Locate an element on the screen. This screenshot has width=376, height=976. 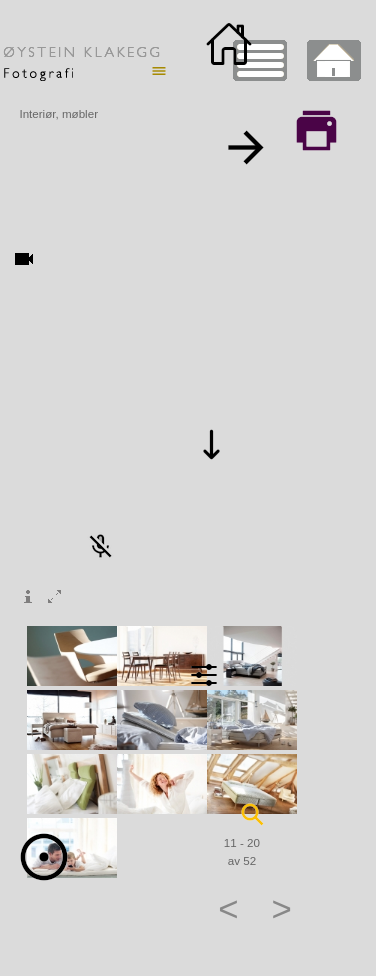
select or mark an item as active is located at coordinates (44, 857).